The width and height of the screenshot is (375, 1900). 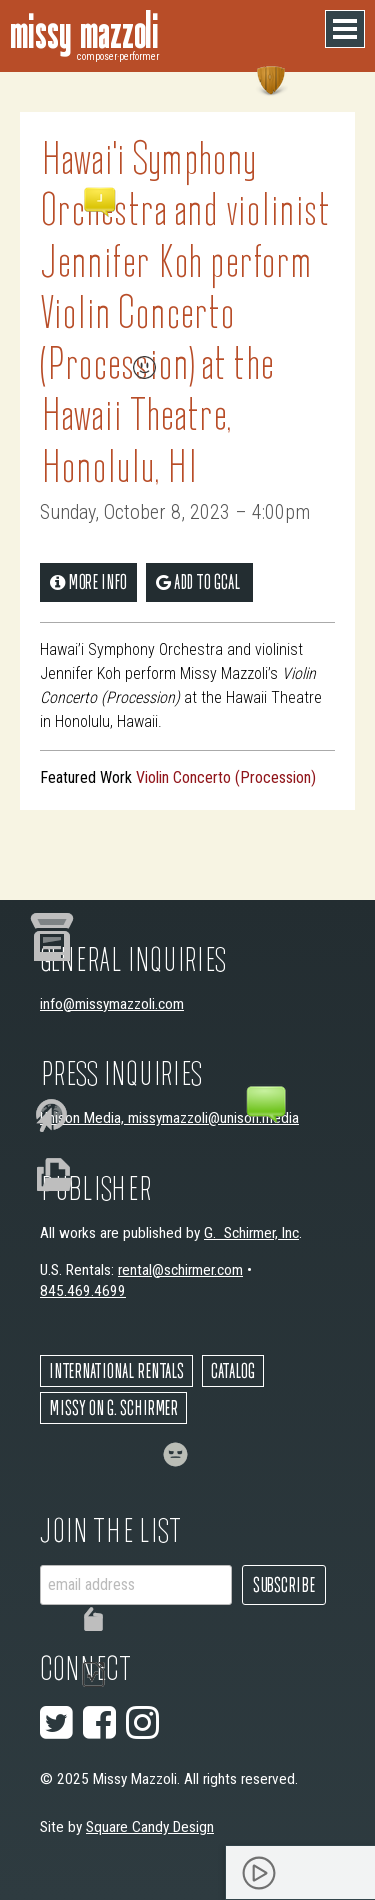 What do you see at coordinates (100, 202) in the screenshot?
I see `user is idle or away` at bounding box center [100, 202].